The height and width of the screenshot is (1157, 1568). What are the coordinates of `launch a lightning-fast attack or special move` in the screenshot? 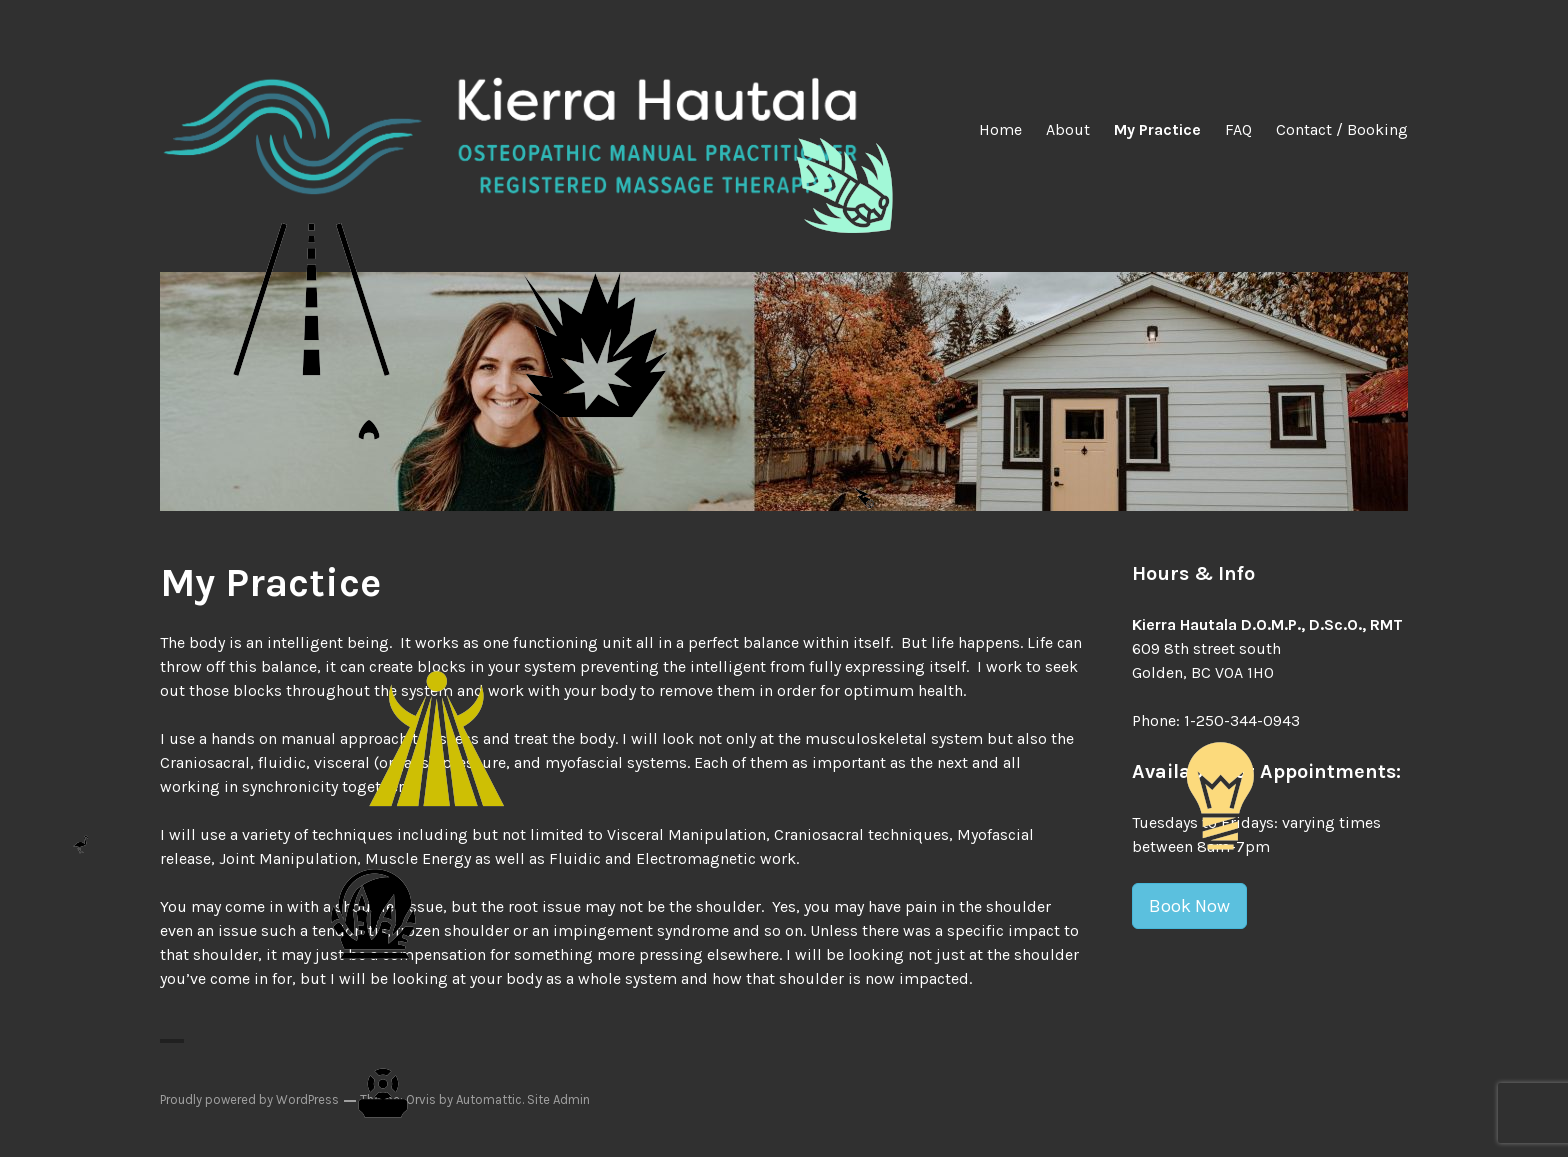 It's located at (864, 498).